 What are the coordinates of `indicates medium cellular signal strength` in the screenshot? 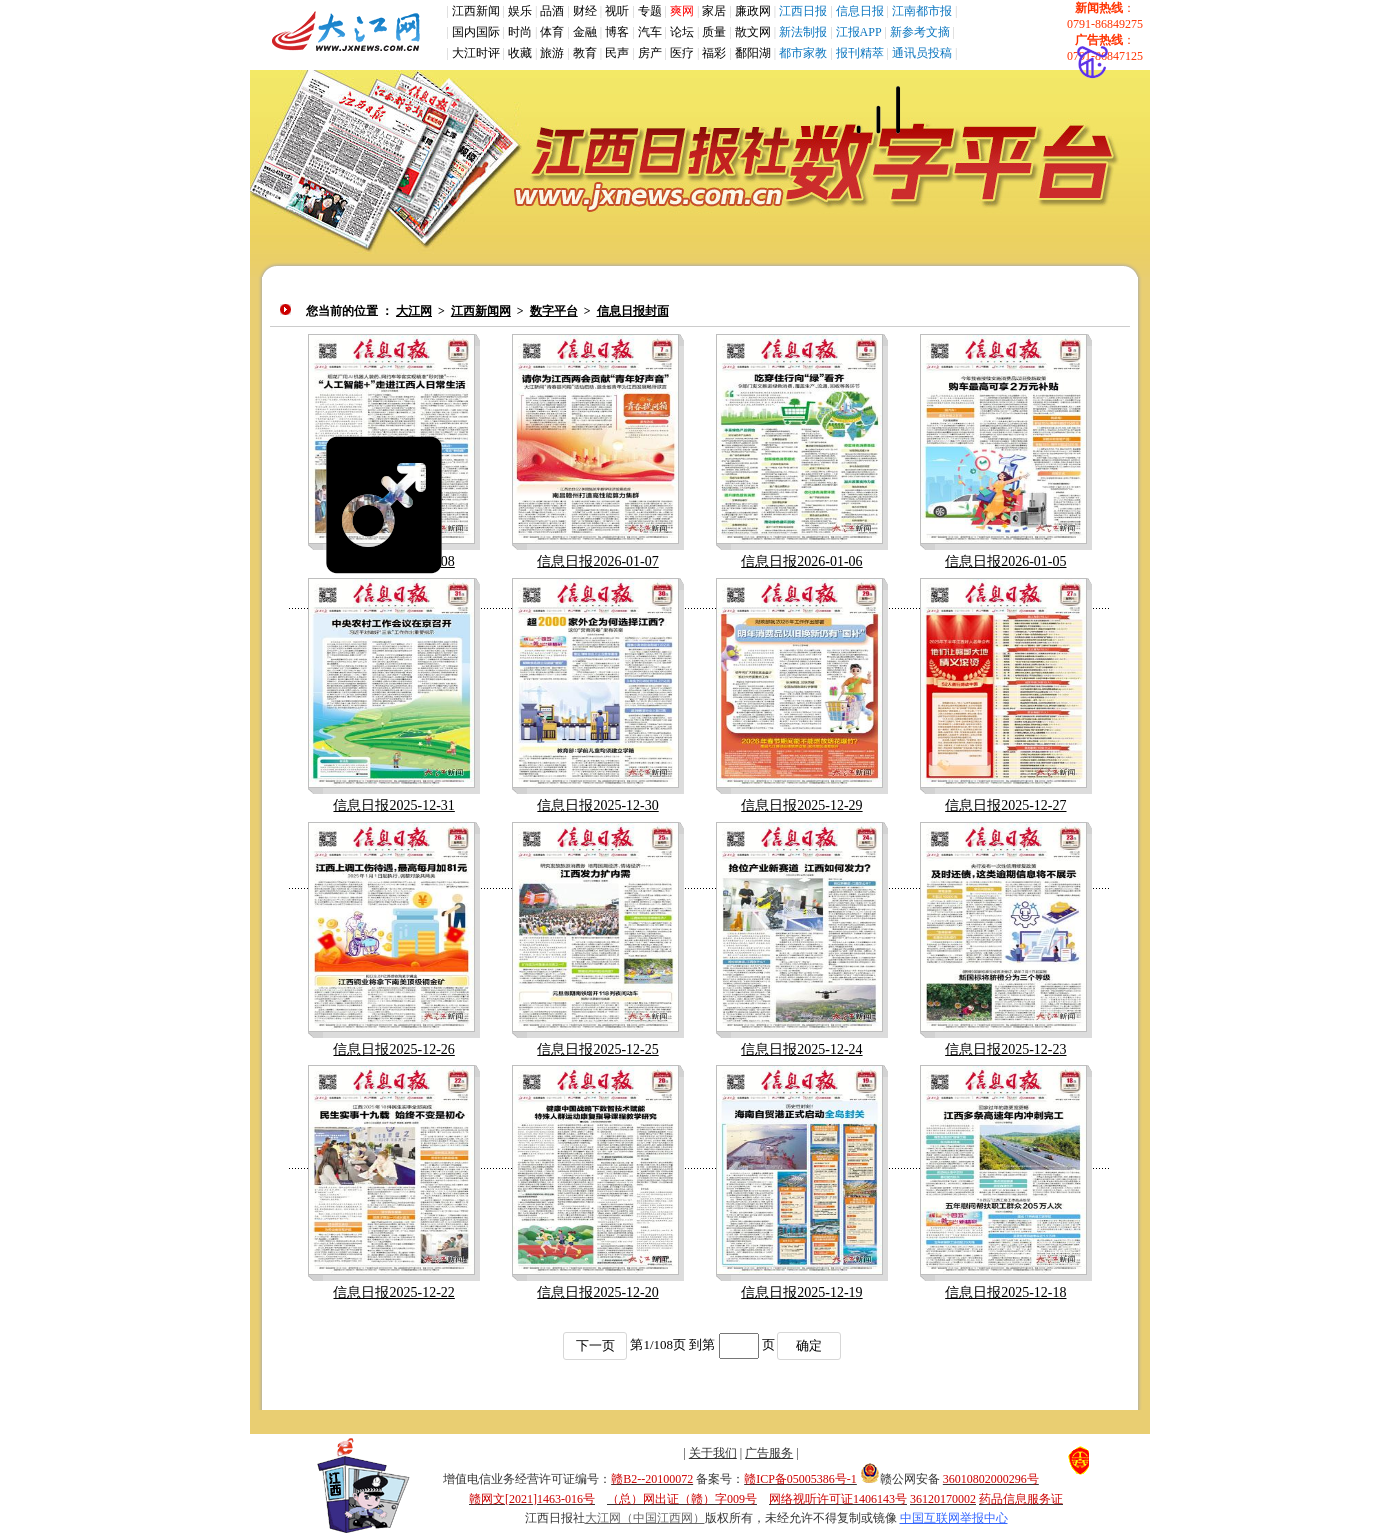 It's located at (902, 96).